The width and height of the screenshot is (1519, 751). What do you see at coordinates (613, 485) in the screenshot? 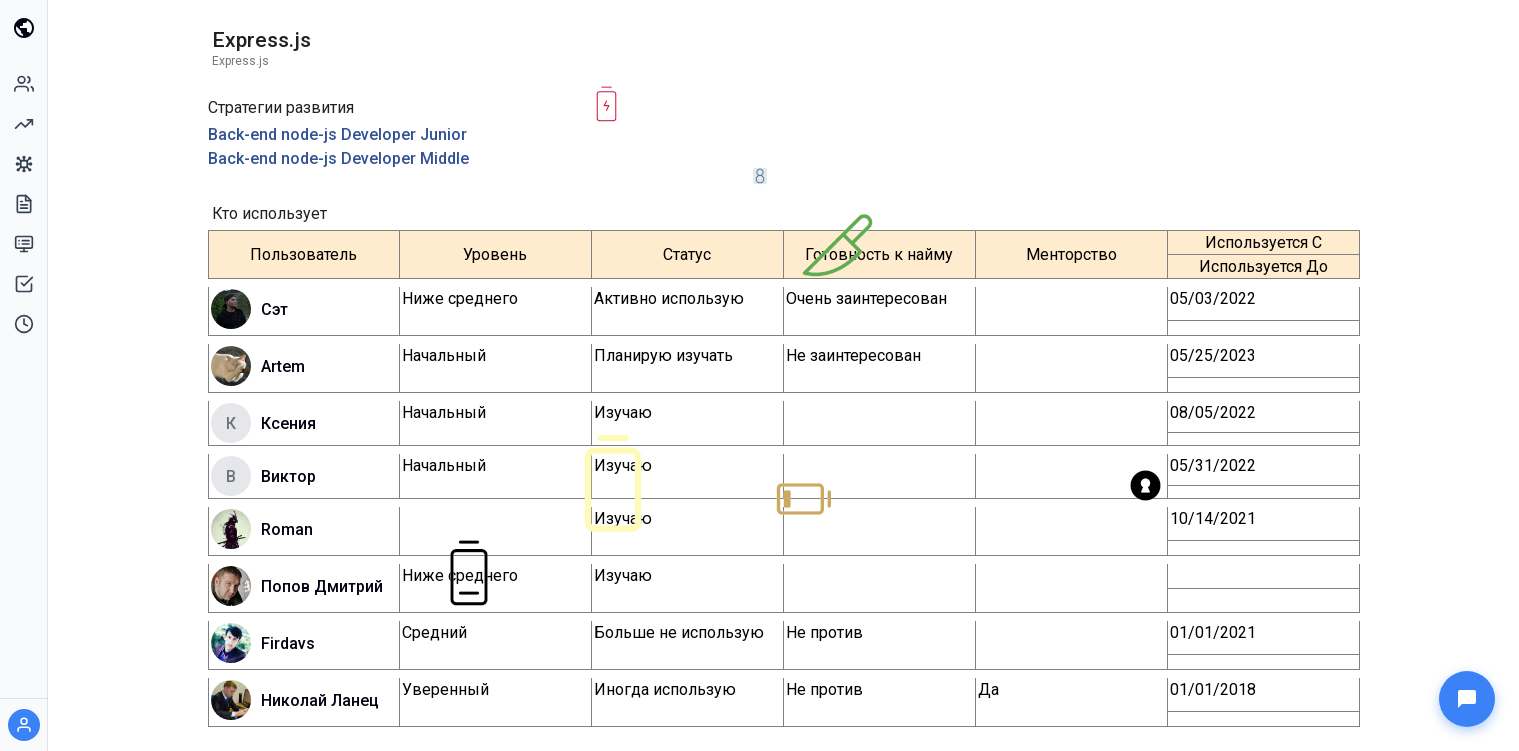
I see `indicates empty or depleted battery` at bounding box center [613, 485].